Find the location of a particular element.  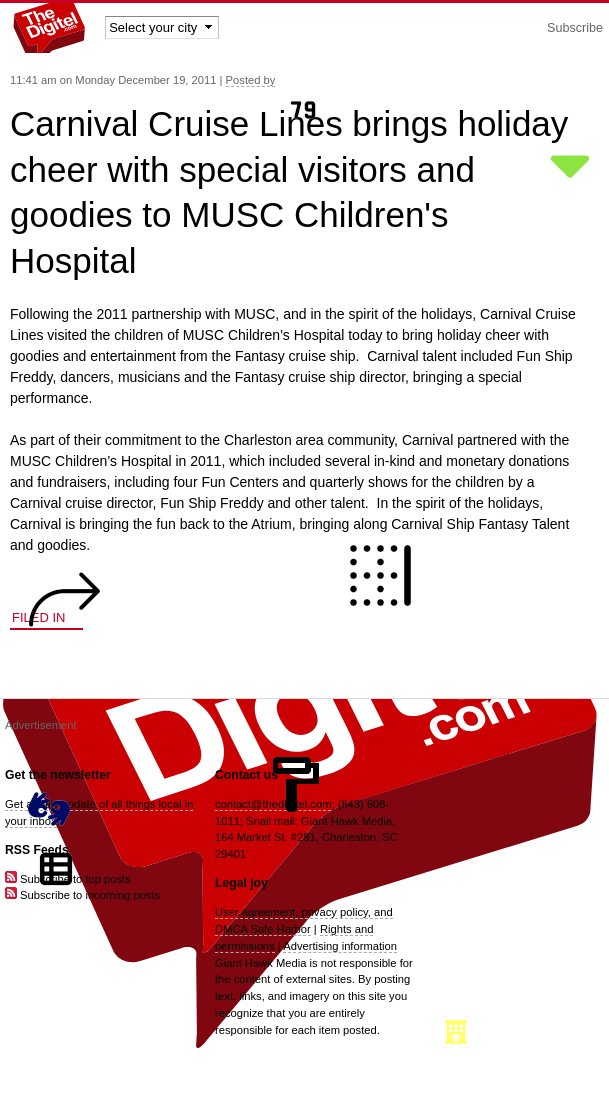

find nearby hotels or accommodations is located at coordinates (456, 1032).